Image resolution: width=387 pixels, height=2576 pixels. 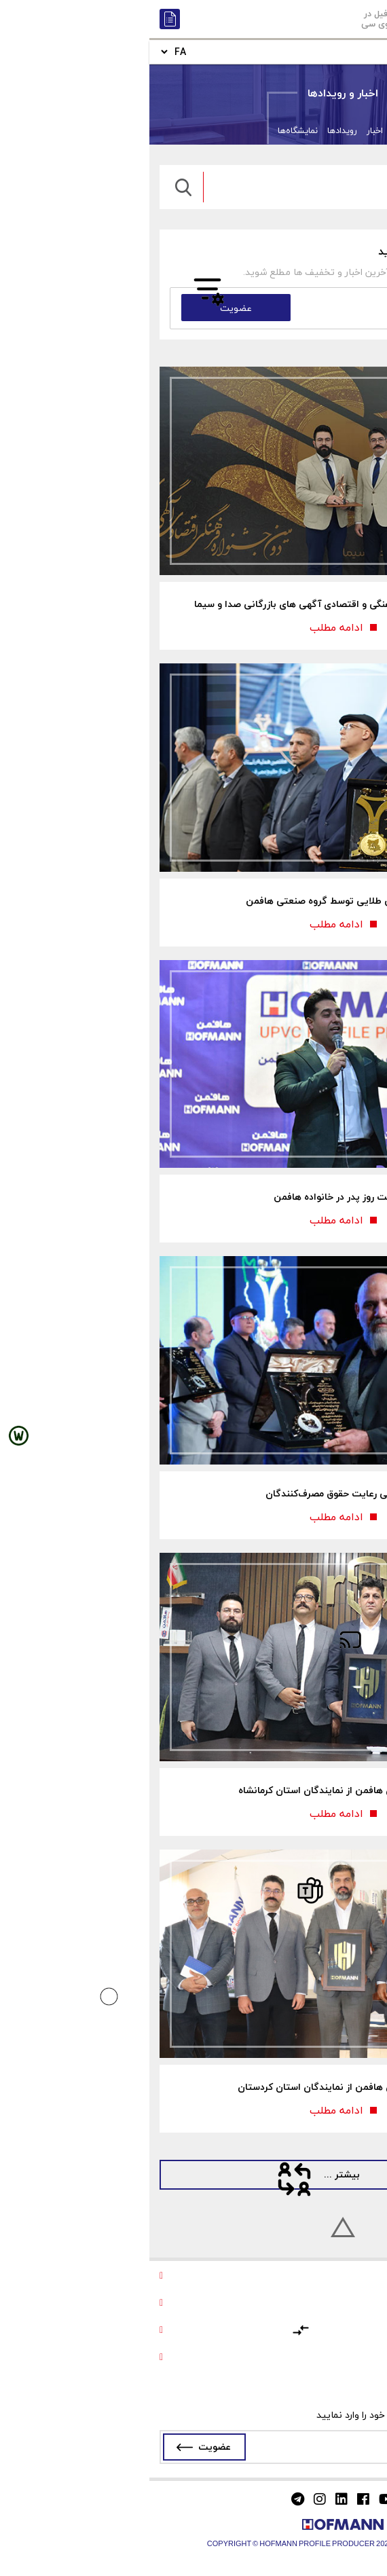 I want to click on unselected radio button or checkbox option, so click(x=109, y=1996).